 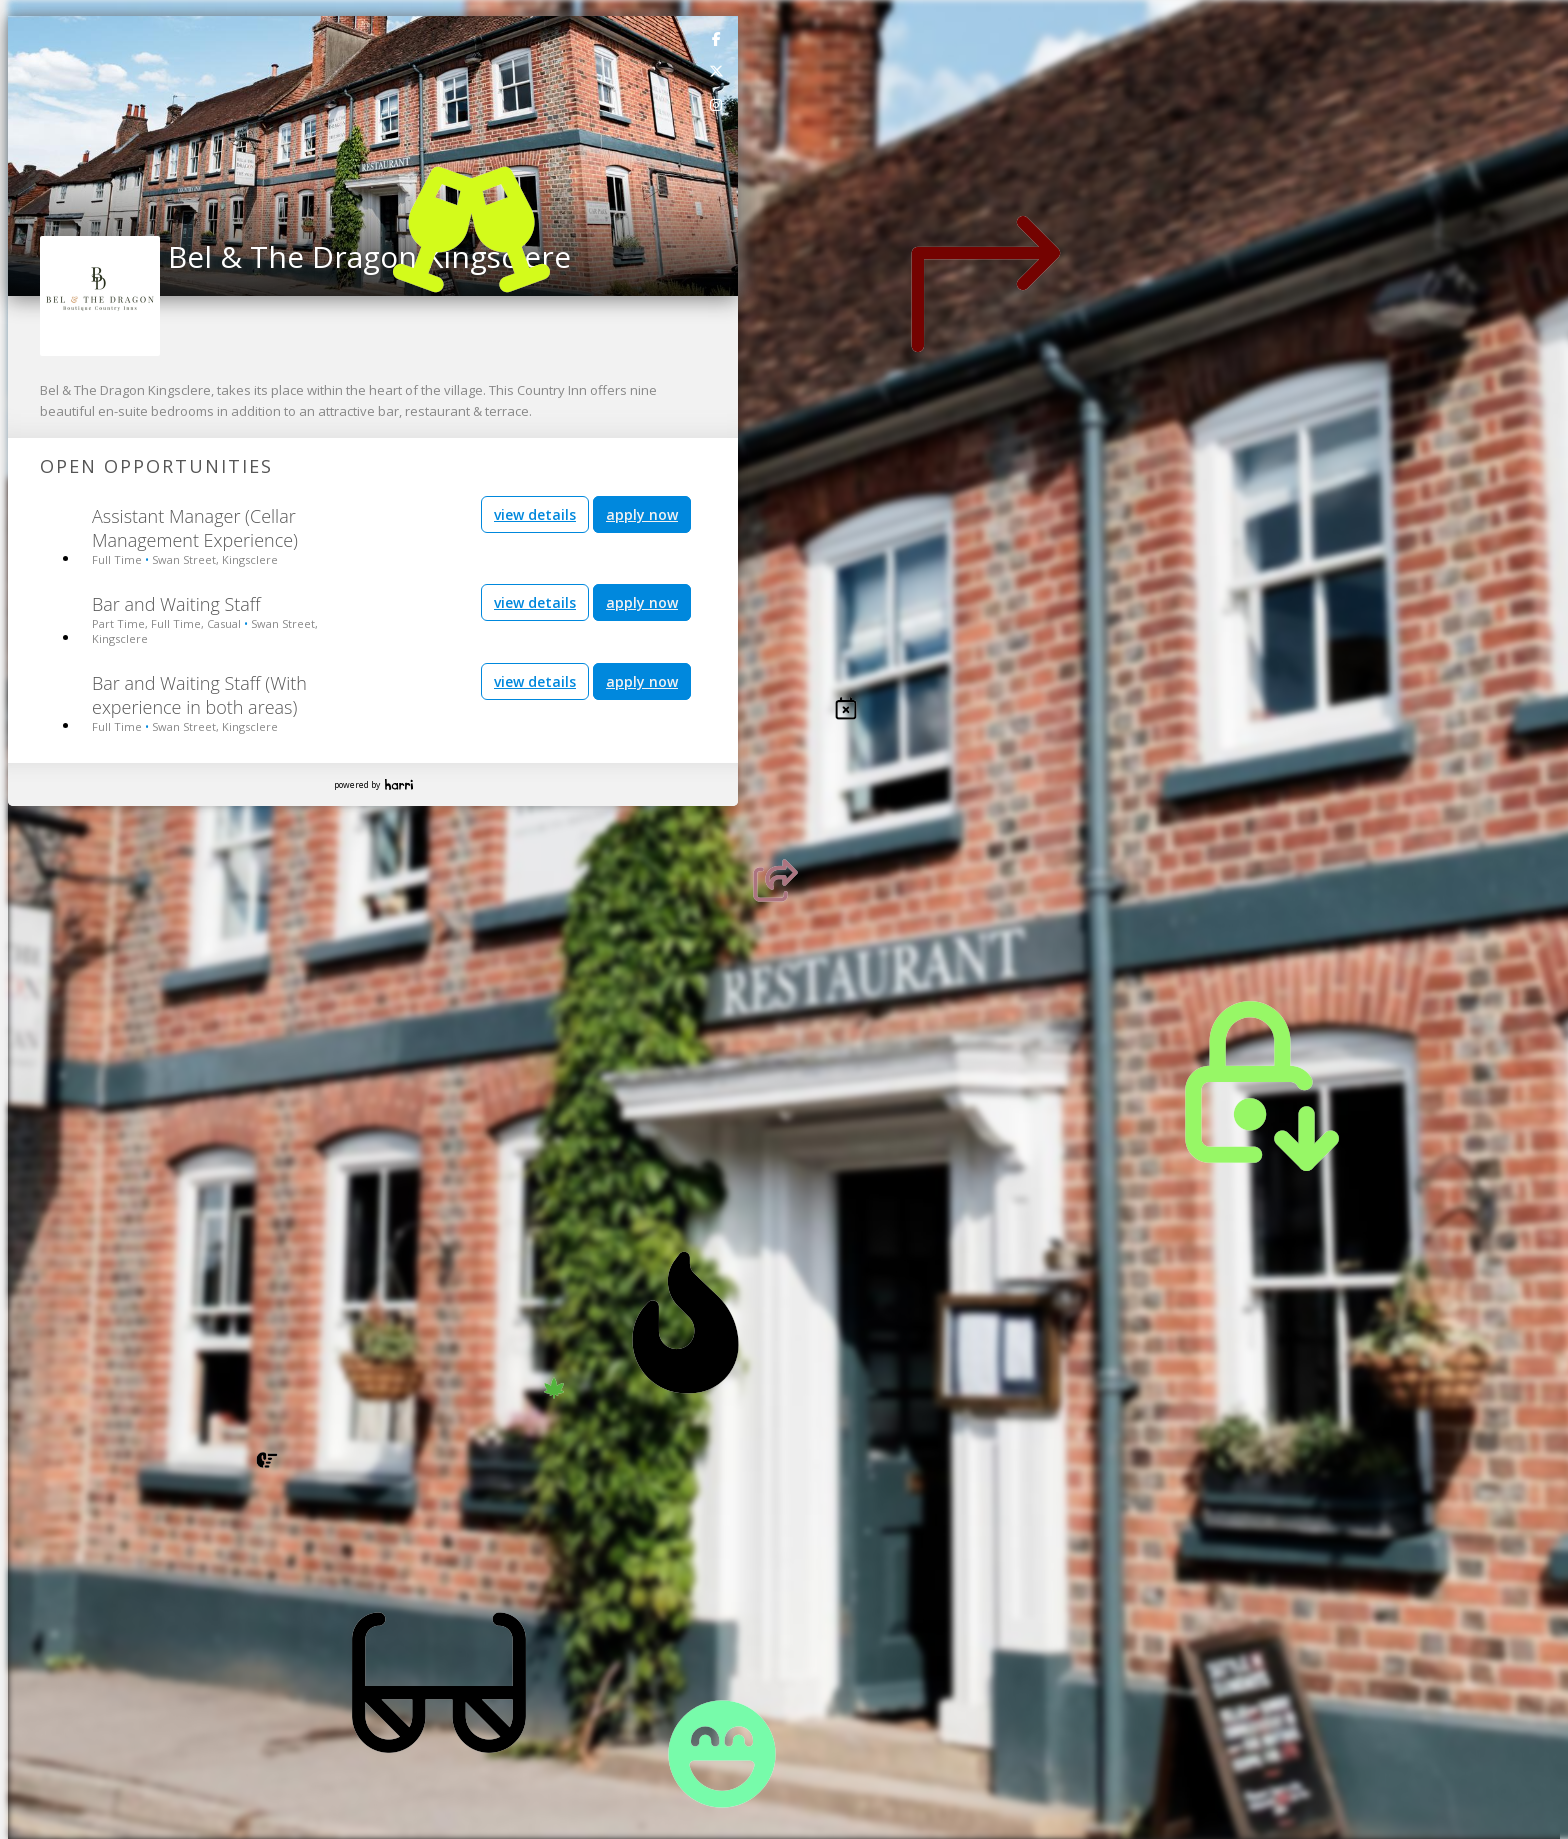 I want to click on indicates next step or continue forward, so click(x=267, y=1460).